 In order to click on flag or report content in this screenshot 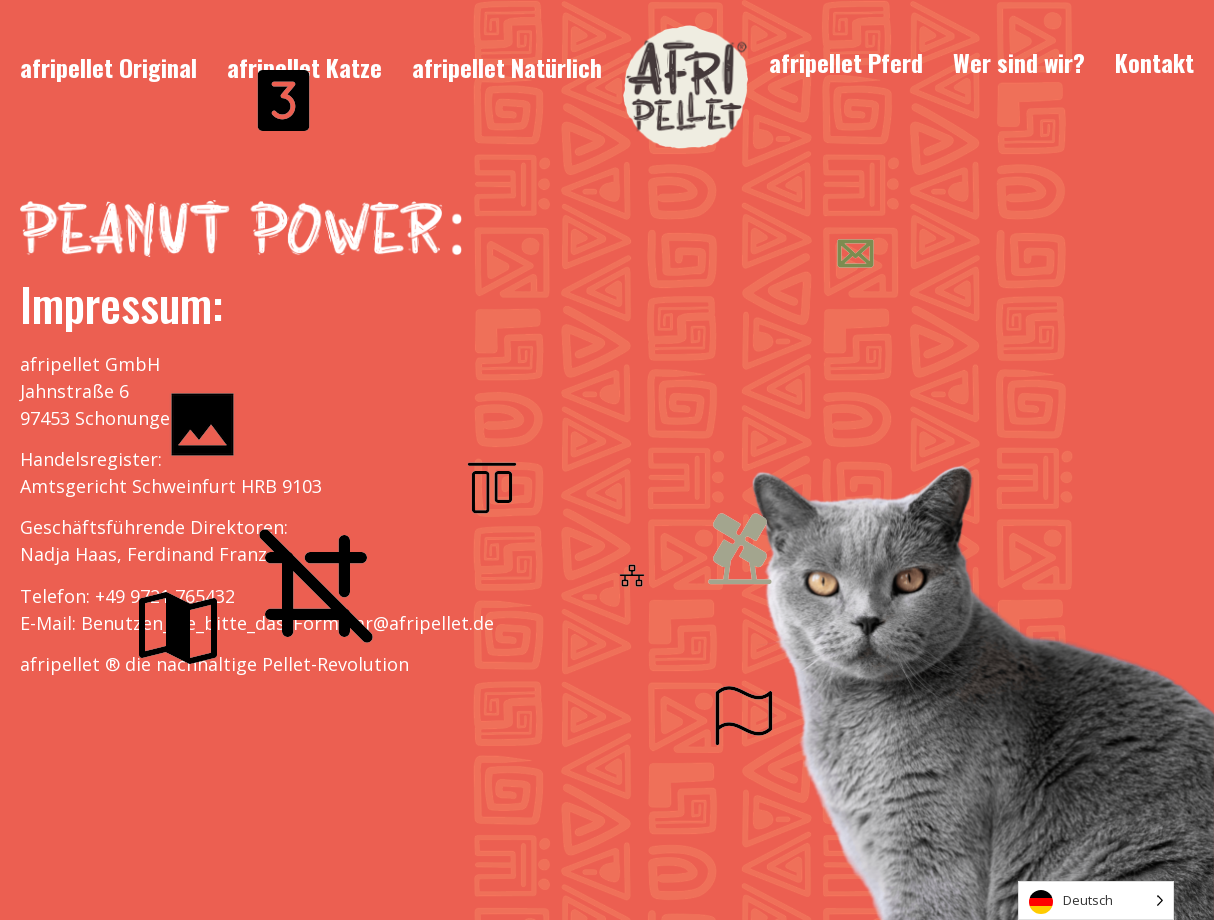, I will do `click(741, 714)`.